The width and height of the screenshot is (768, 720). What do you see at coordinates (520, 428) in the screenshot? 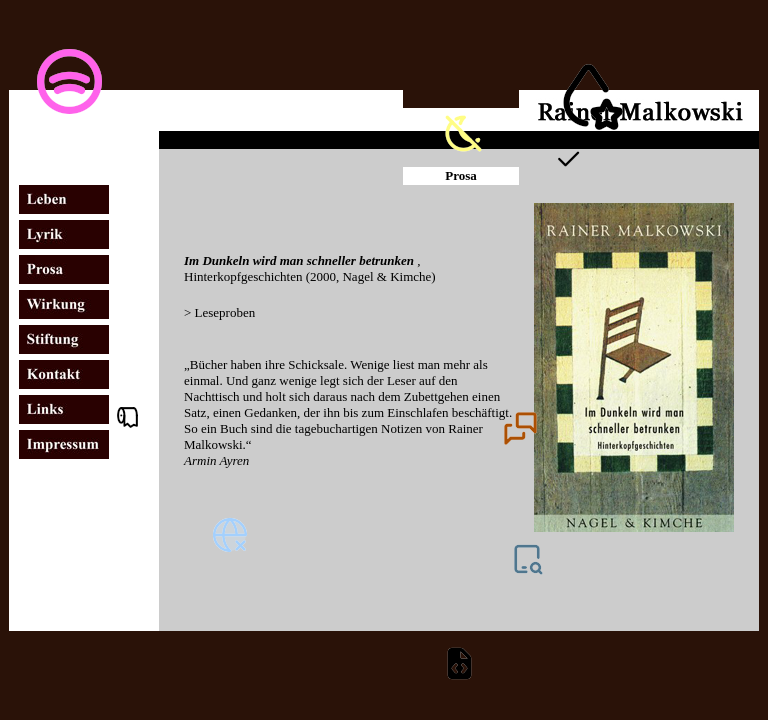
I see `open messages or conversations` at bounding box center [520, 428].